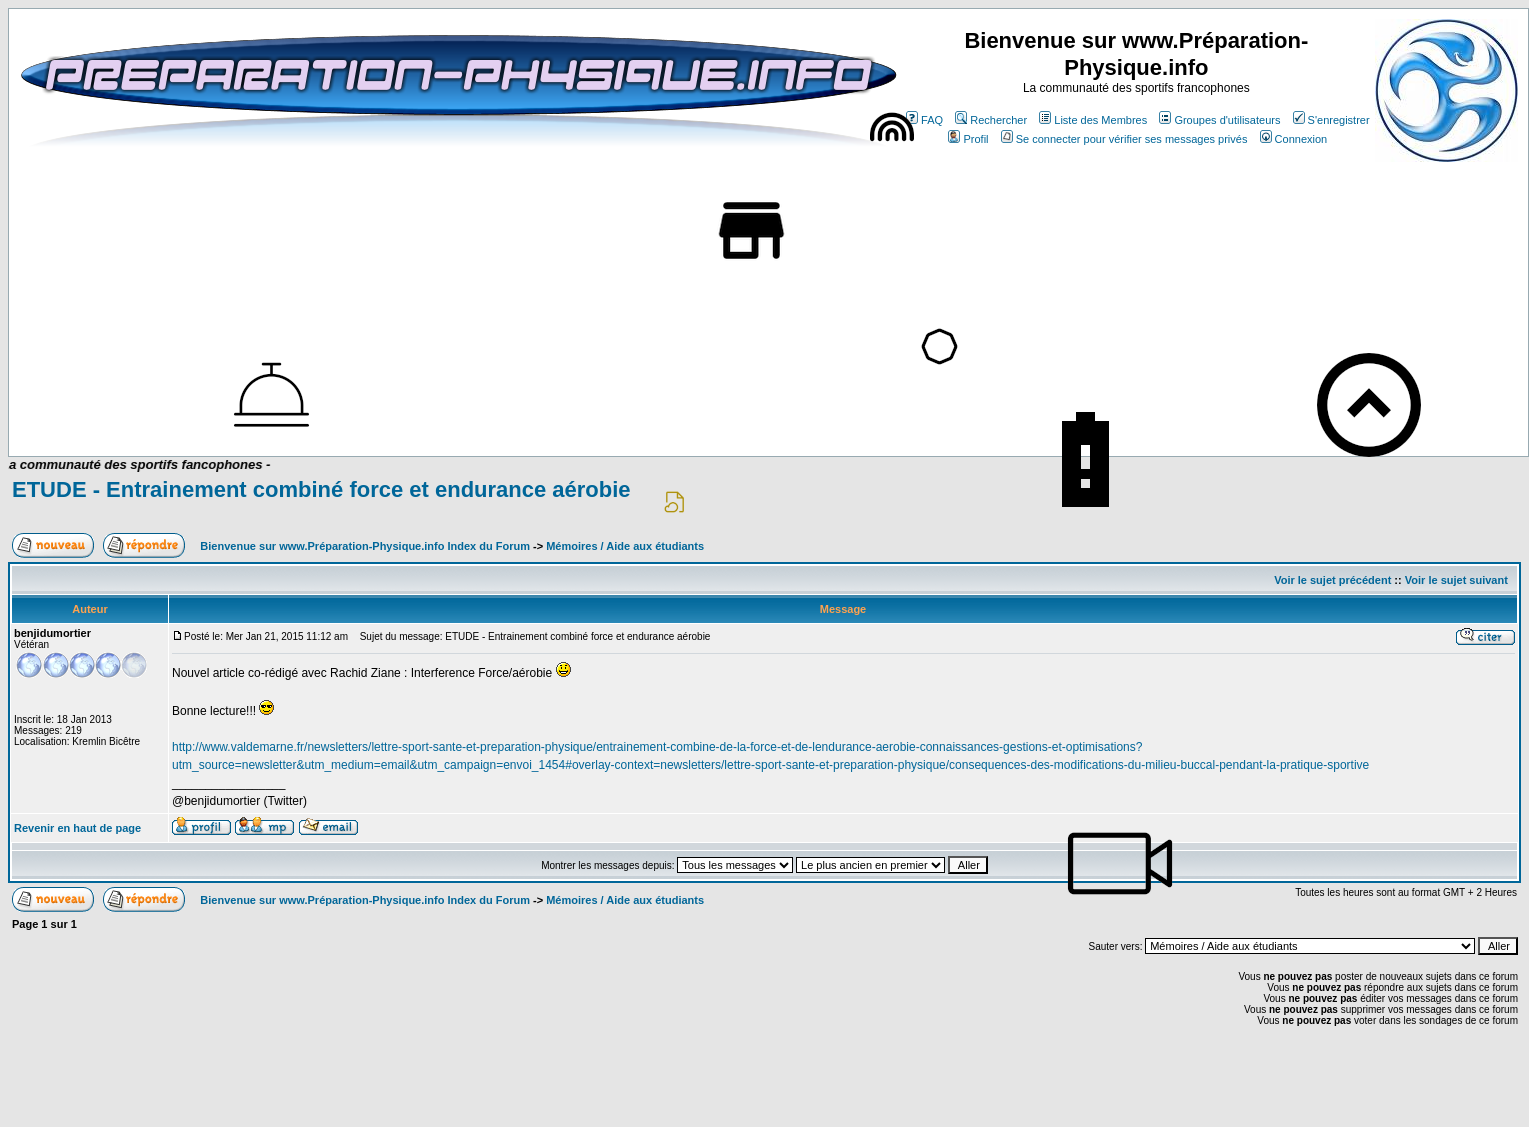  What do you see at coordinates (1369, 405) in the screenshot?
I see `scroll up or return to top of page` at bounding box center [1369, 405].